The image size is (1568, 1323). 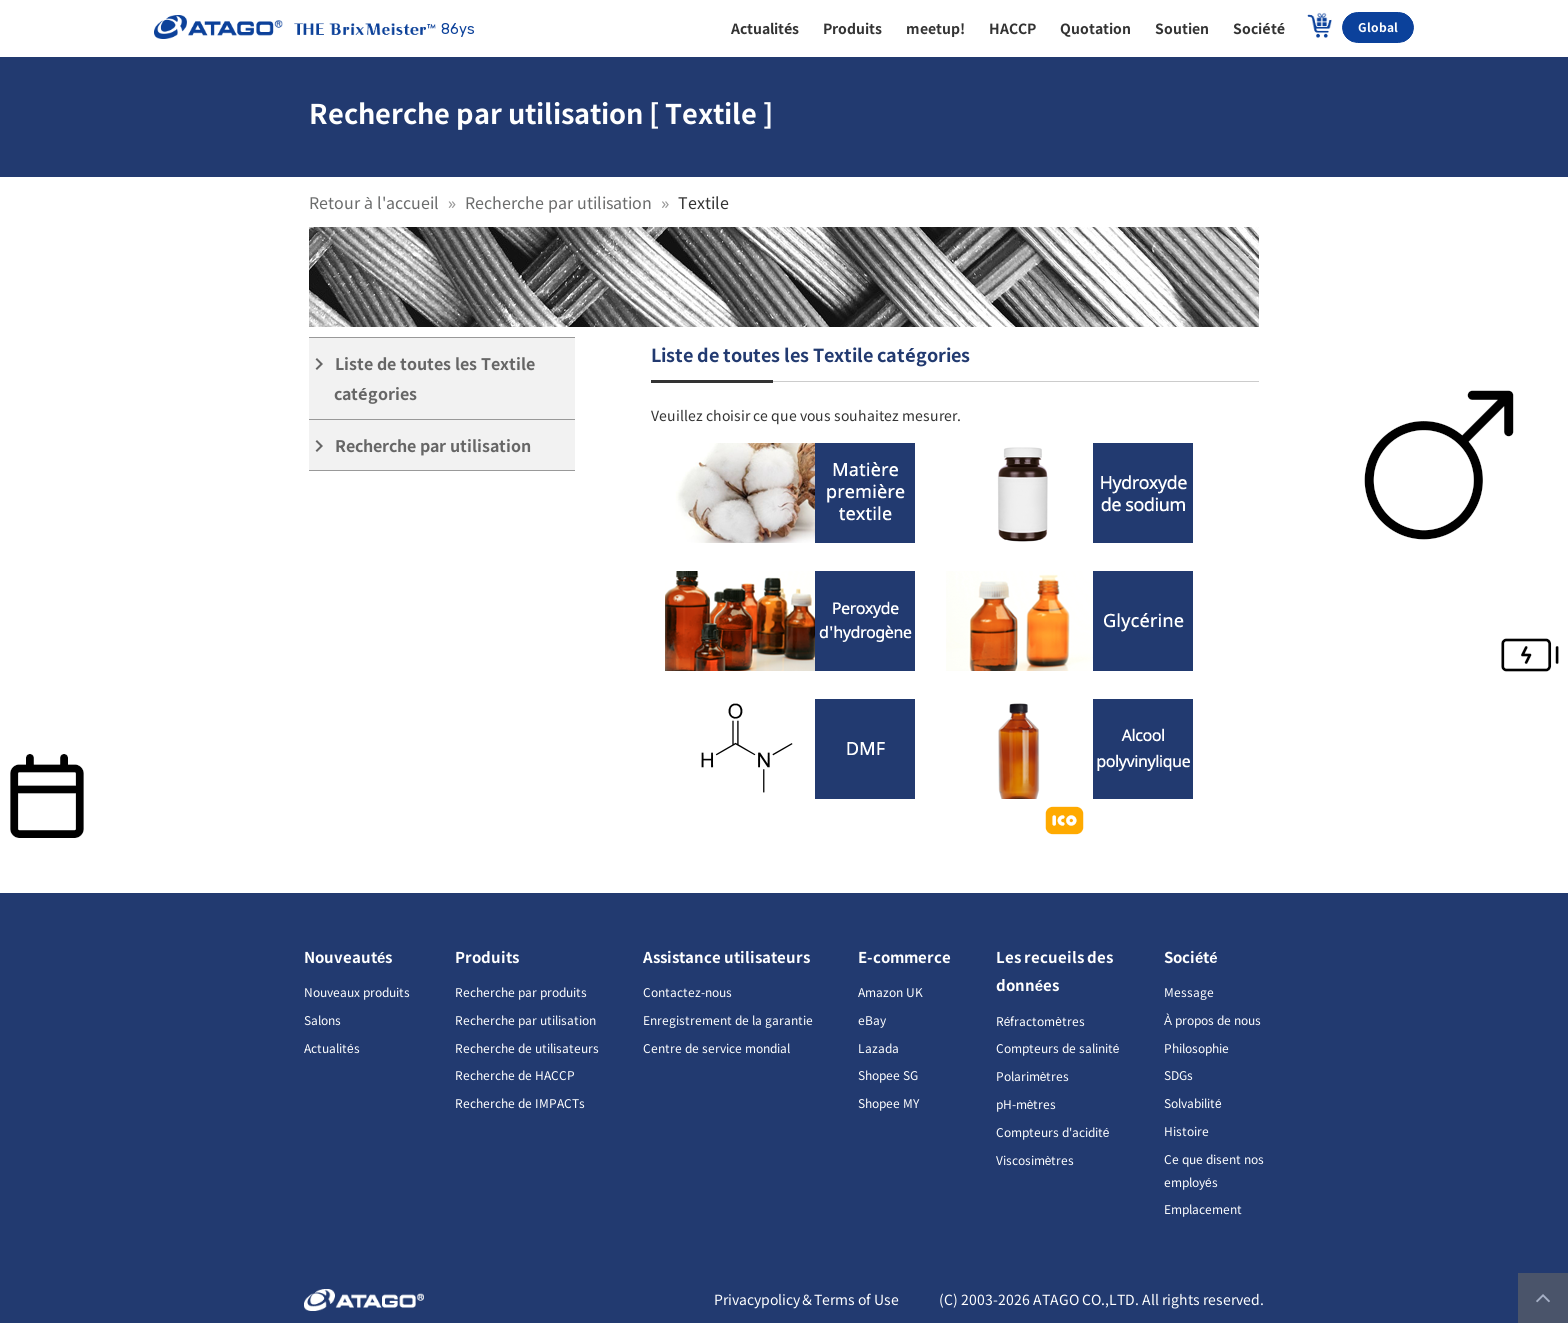 I want to click on website favicon or browser tab icon, so click(x=1064, y=820).